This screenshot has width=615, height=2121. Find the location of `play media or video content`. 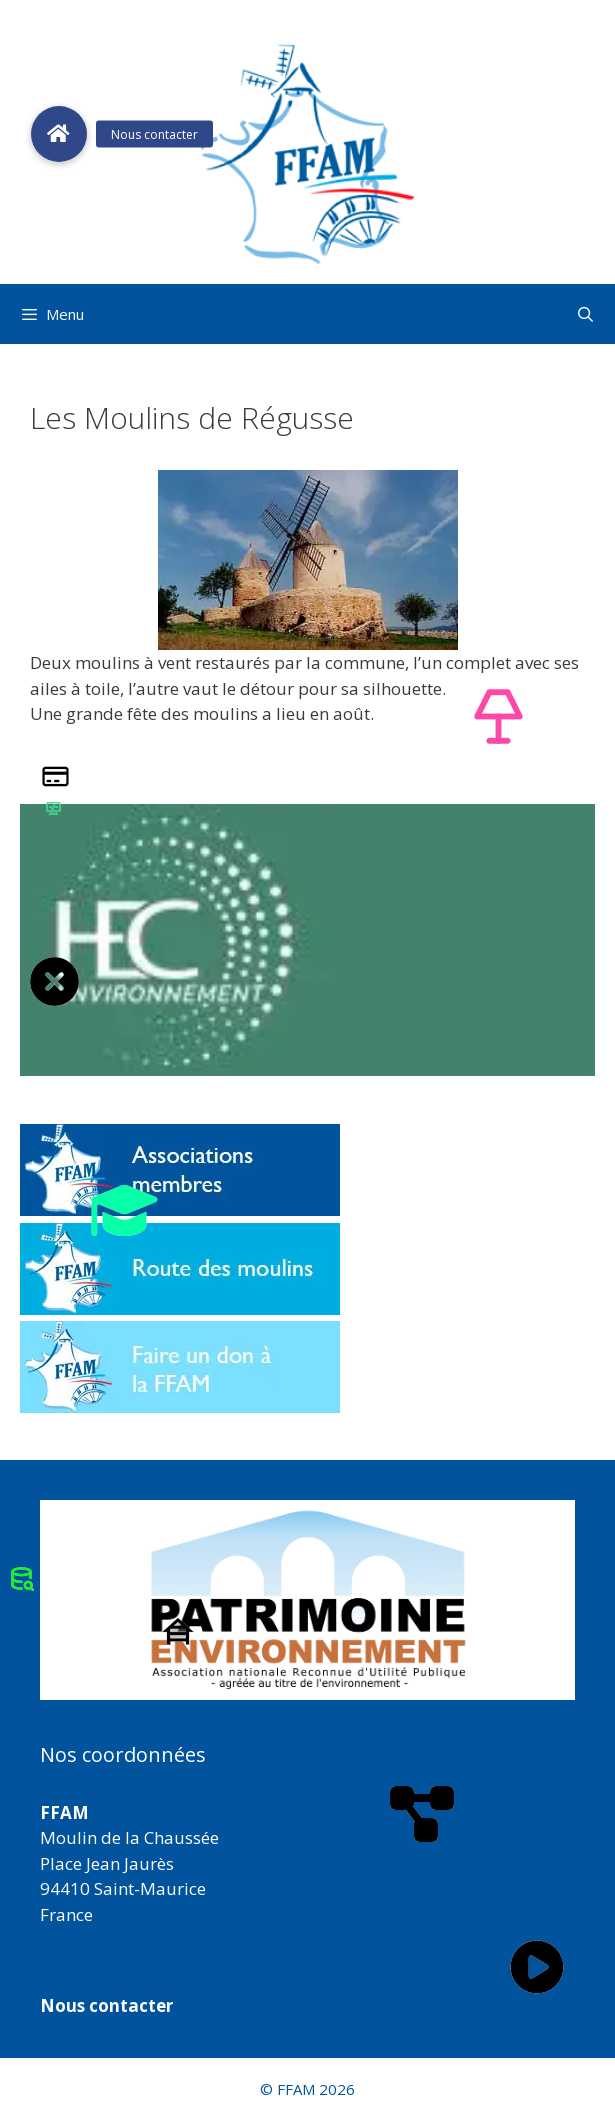

play media or video content is located at coordinates (537, 1967).